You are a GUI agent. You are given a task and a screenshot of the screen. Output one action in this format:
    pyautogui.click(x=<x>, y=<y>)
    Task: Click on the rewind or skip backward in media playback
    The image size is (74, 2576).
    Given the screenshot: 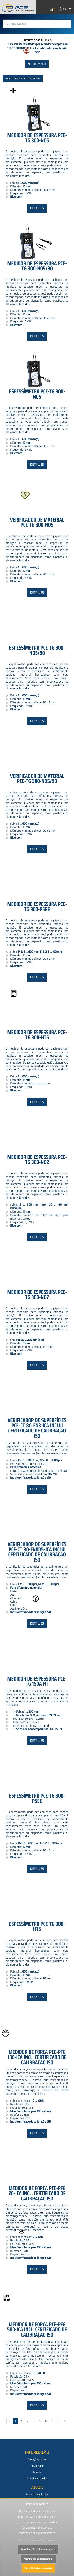 What is the action you would take?
    pyautogui.click(x=21, y=2231)
    